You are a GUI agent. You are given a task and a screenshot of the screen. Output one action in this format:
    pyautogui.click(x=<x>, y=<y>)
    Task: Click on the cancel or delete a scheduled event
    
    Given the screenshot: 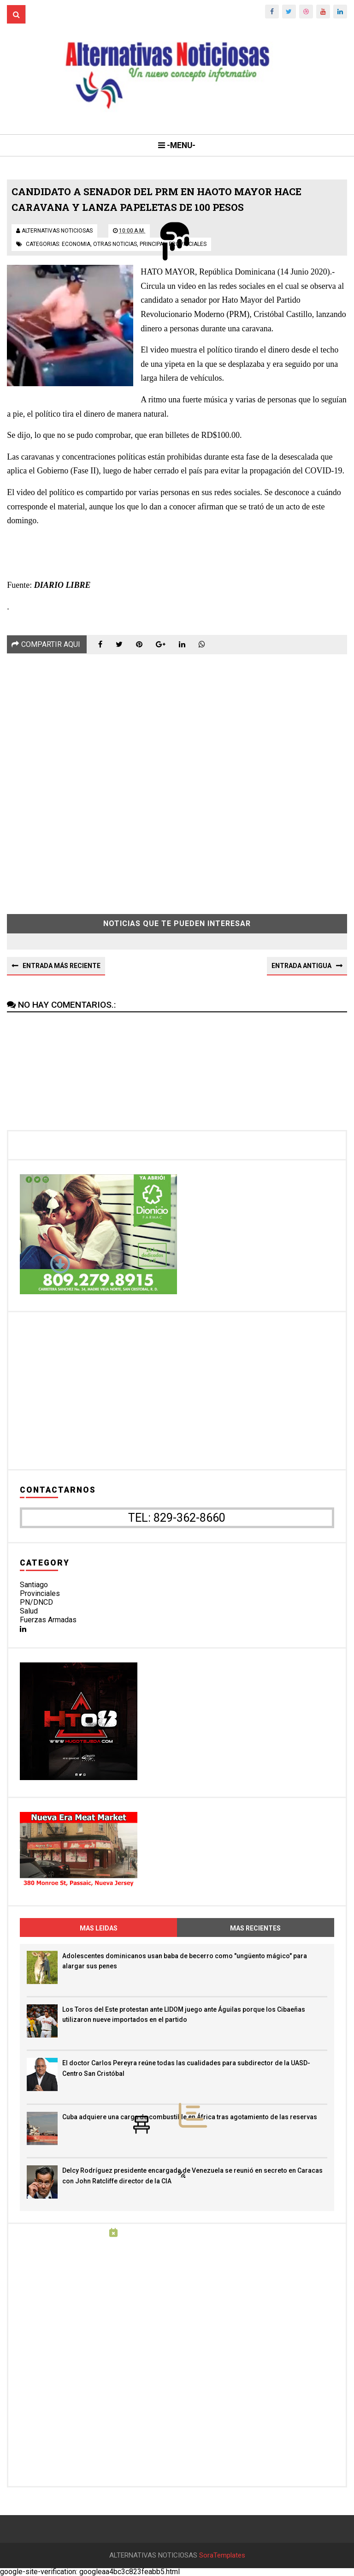 What is the action you would take?
    pyautogui.click(x=113, y=2233)
    